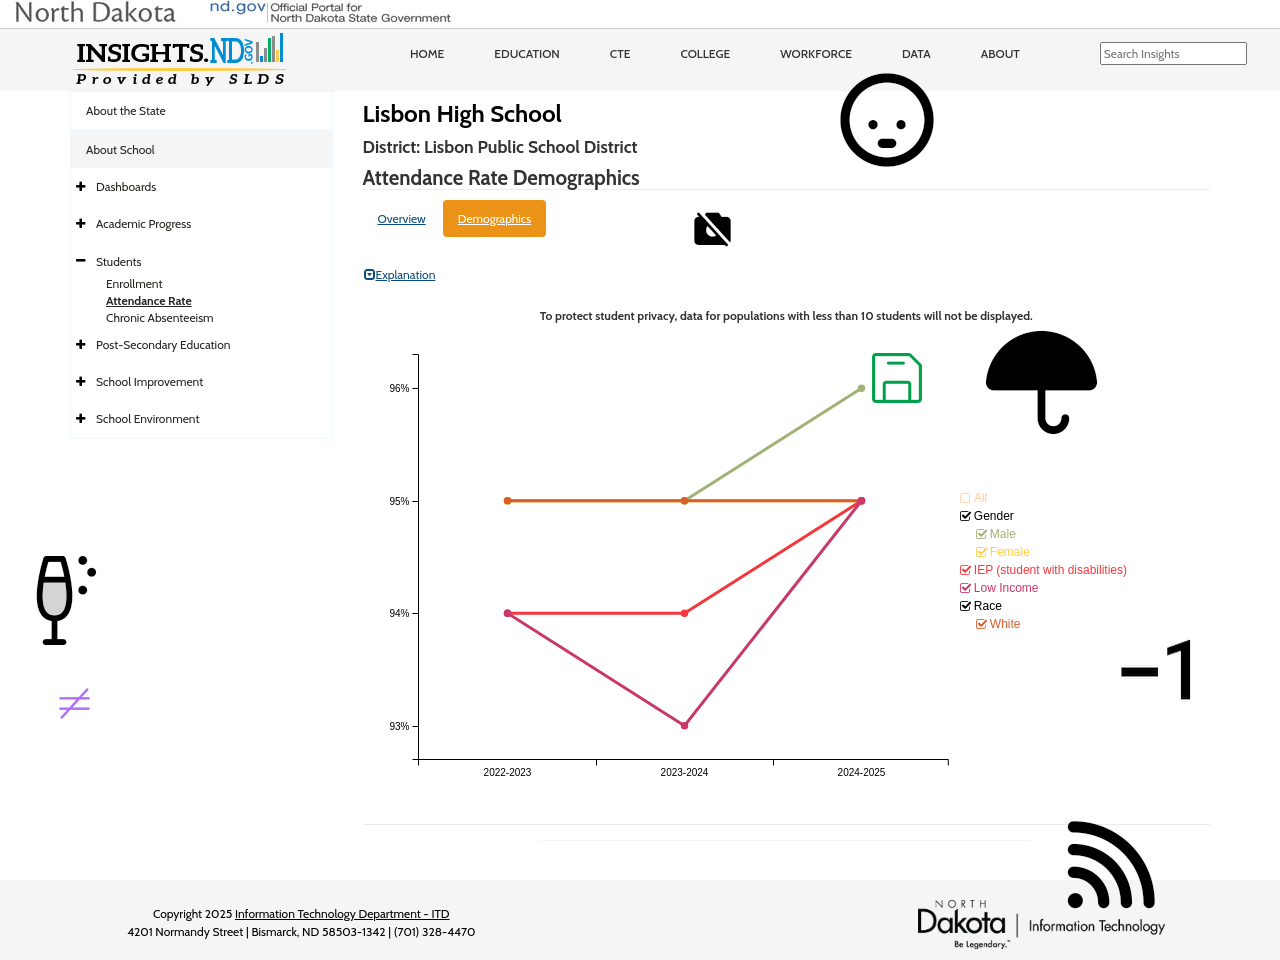  What do you see at coordinates (1158, 672) in the screenshot?
I see `decrease exposure by one stop in photo editing` at bounding box center [1158, 672].